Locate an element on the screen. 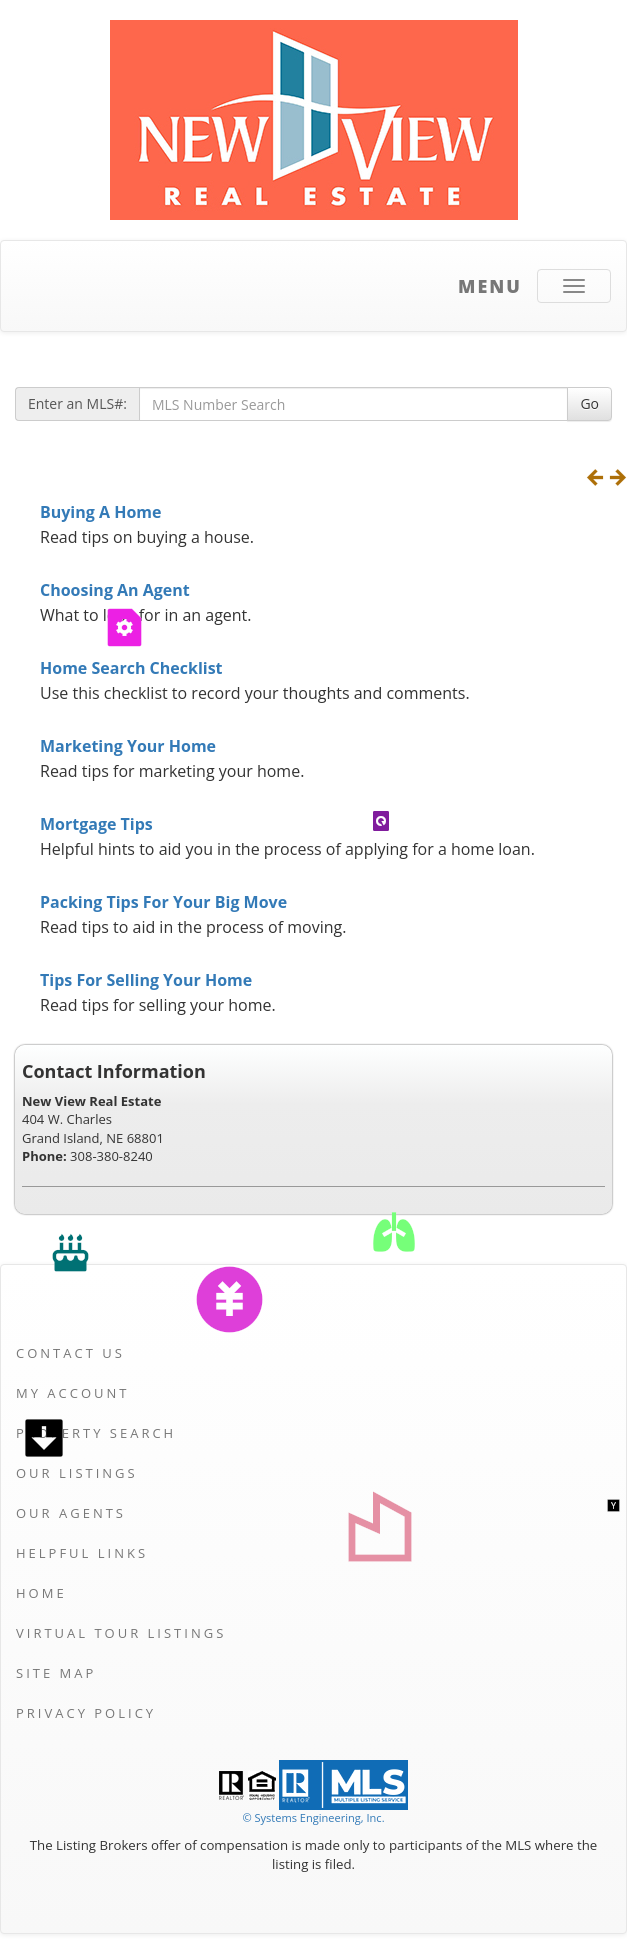 The height and width of the screenshot is (1954, 627). access respiratory health information is located at coordinates (394, 1233).